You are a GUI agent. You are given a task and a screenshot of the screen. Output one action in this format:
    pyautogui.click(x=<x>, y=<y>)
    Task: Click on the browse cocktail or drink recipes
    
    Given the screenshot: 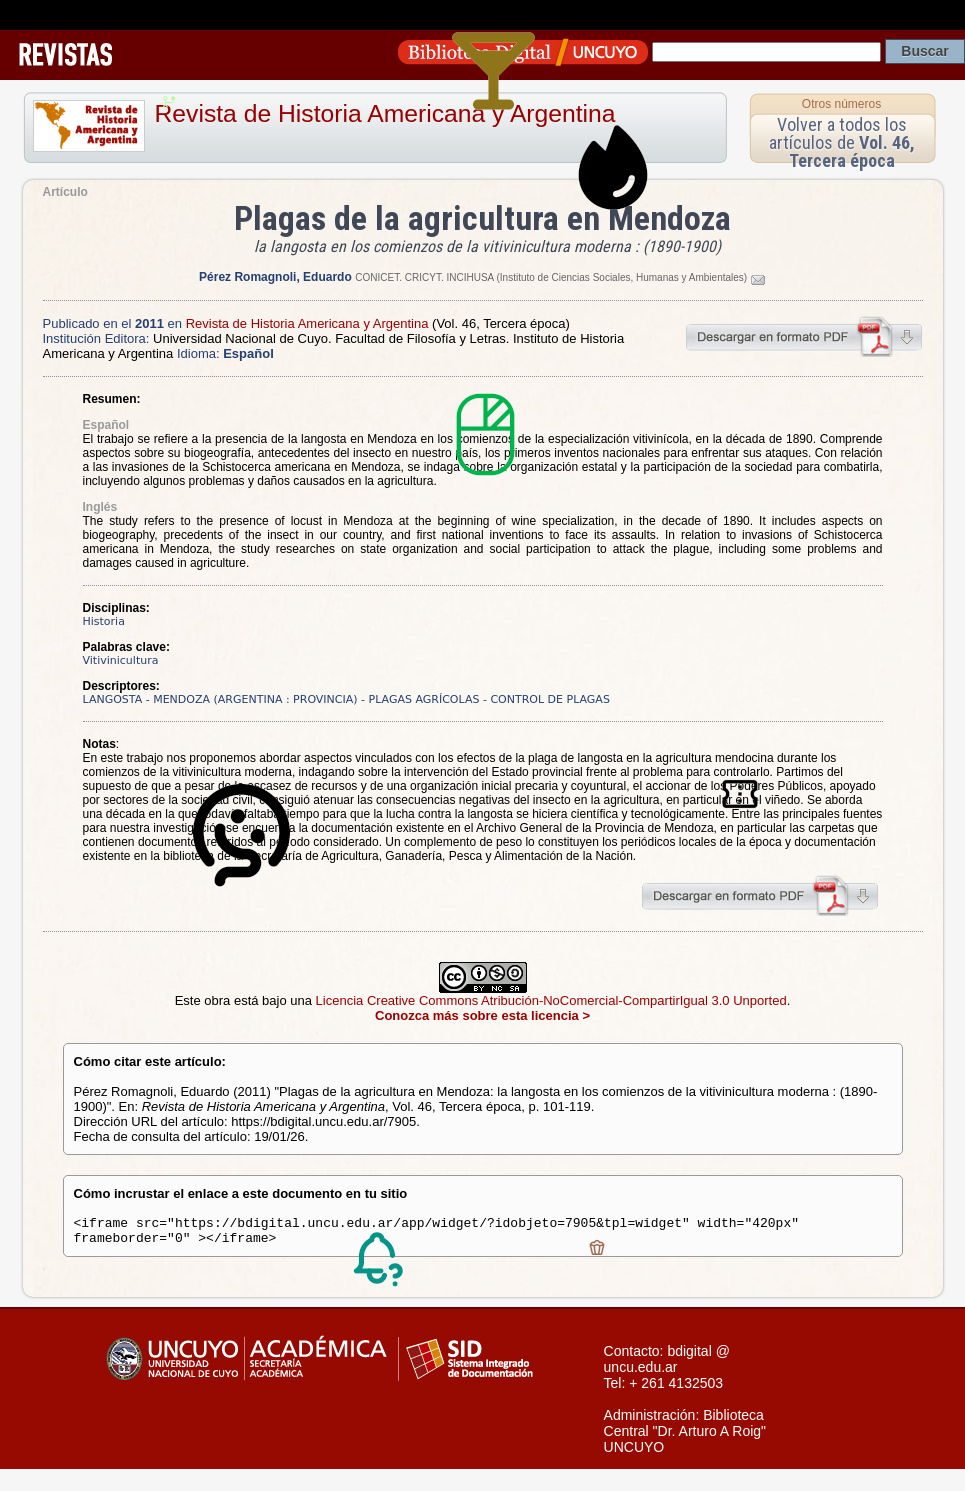 What is the action you would take?
    pyautogui.click(x=493, y=68)
    